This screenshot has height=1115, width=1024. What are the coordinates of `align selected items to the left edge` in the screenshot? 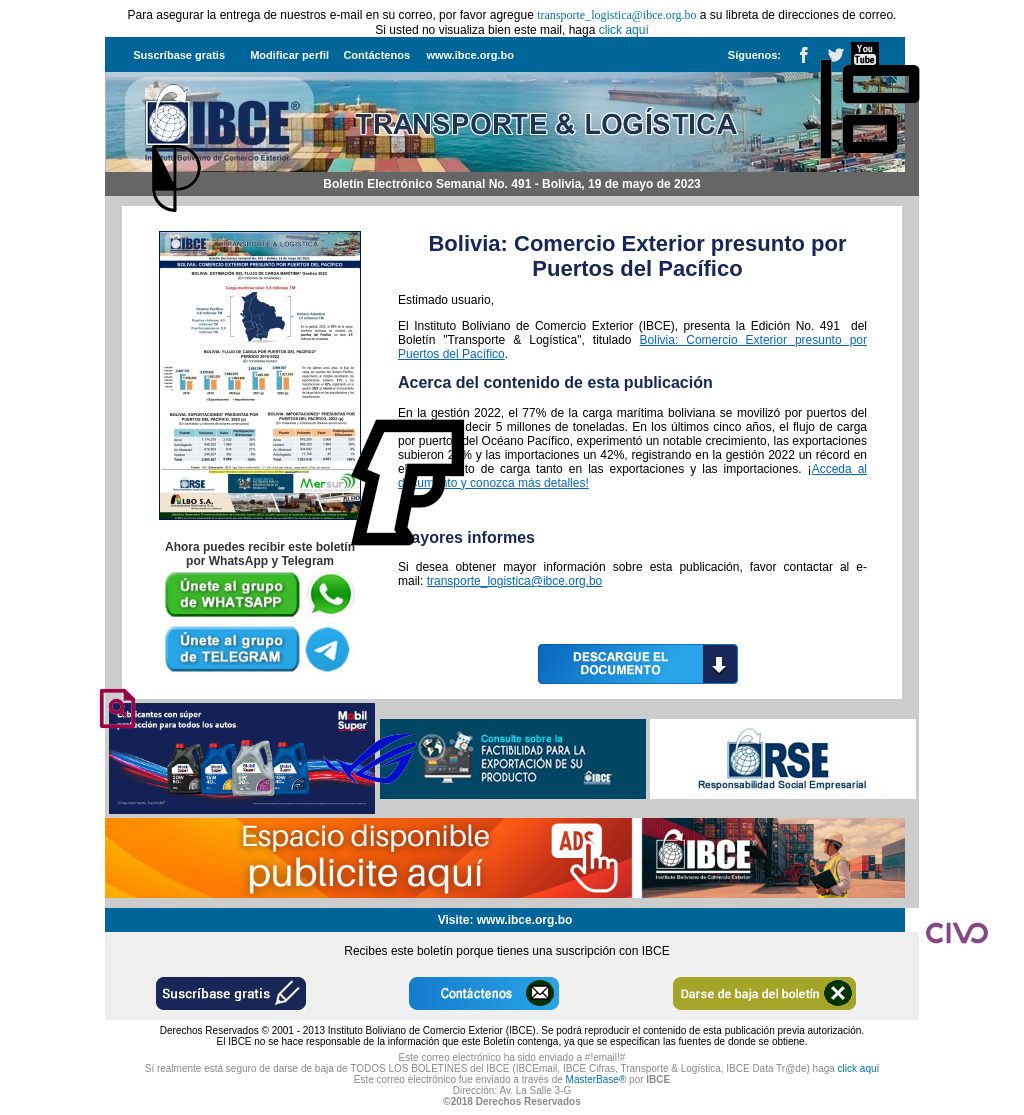 It's located at (870, 109).